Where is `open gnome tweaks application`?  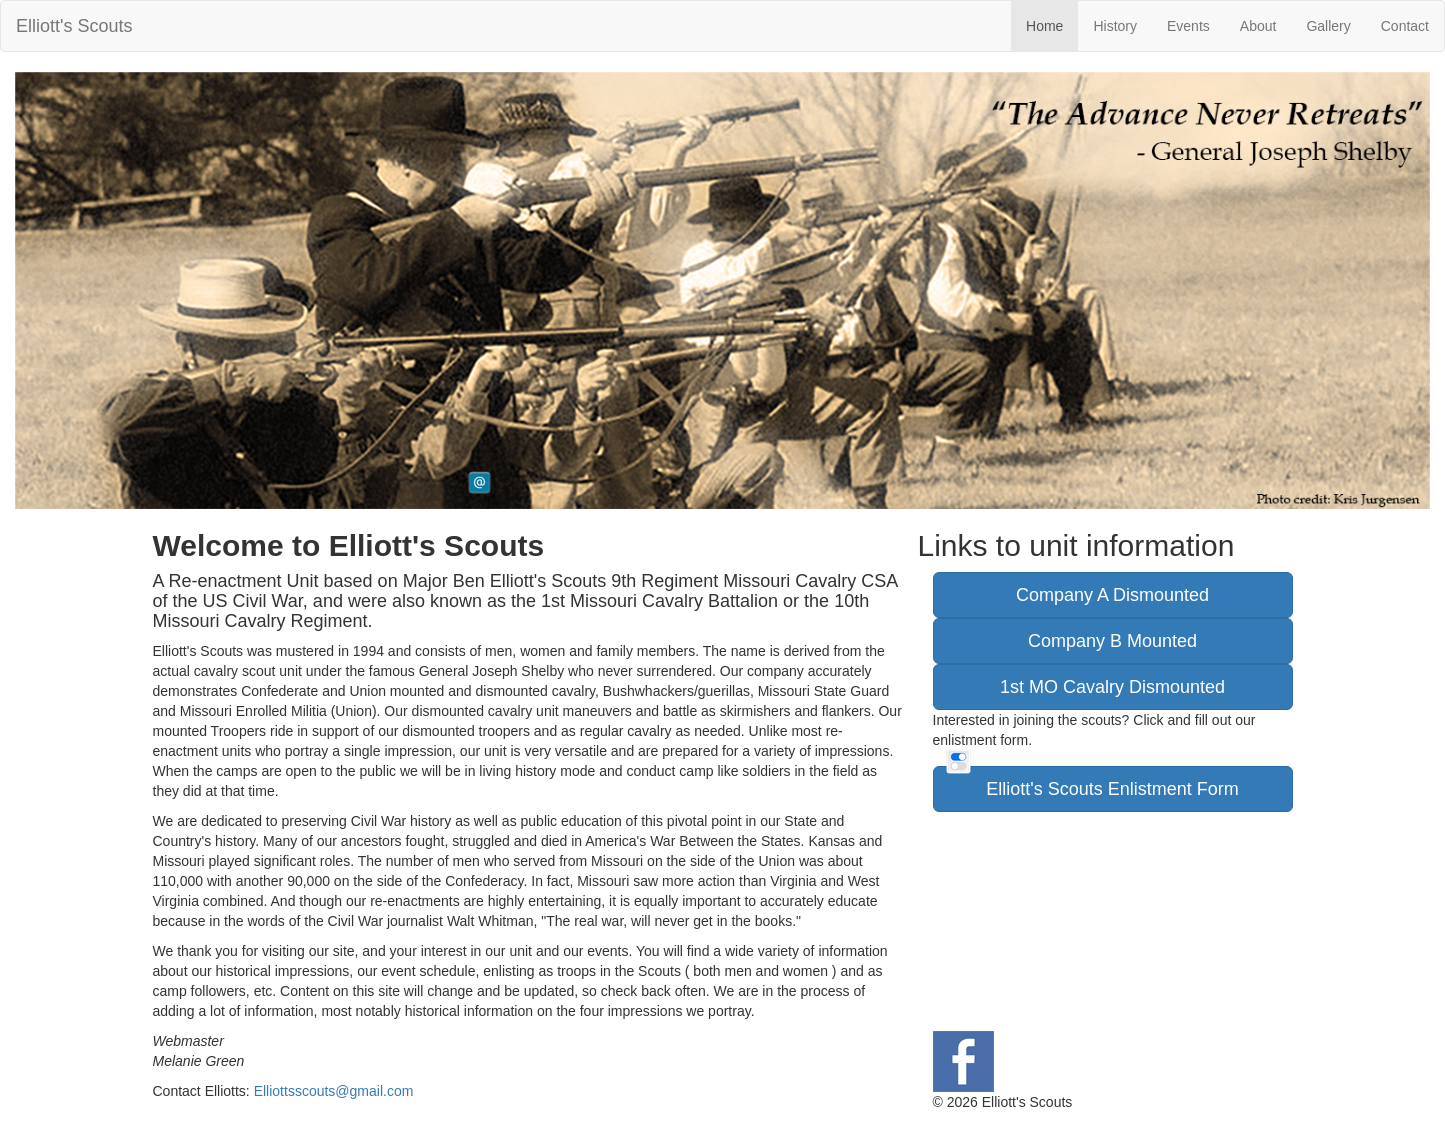
open gnome tweaks application is located at coordinates (958, 761).